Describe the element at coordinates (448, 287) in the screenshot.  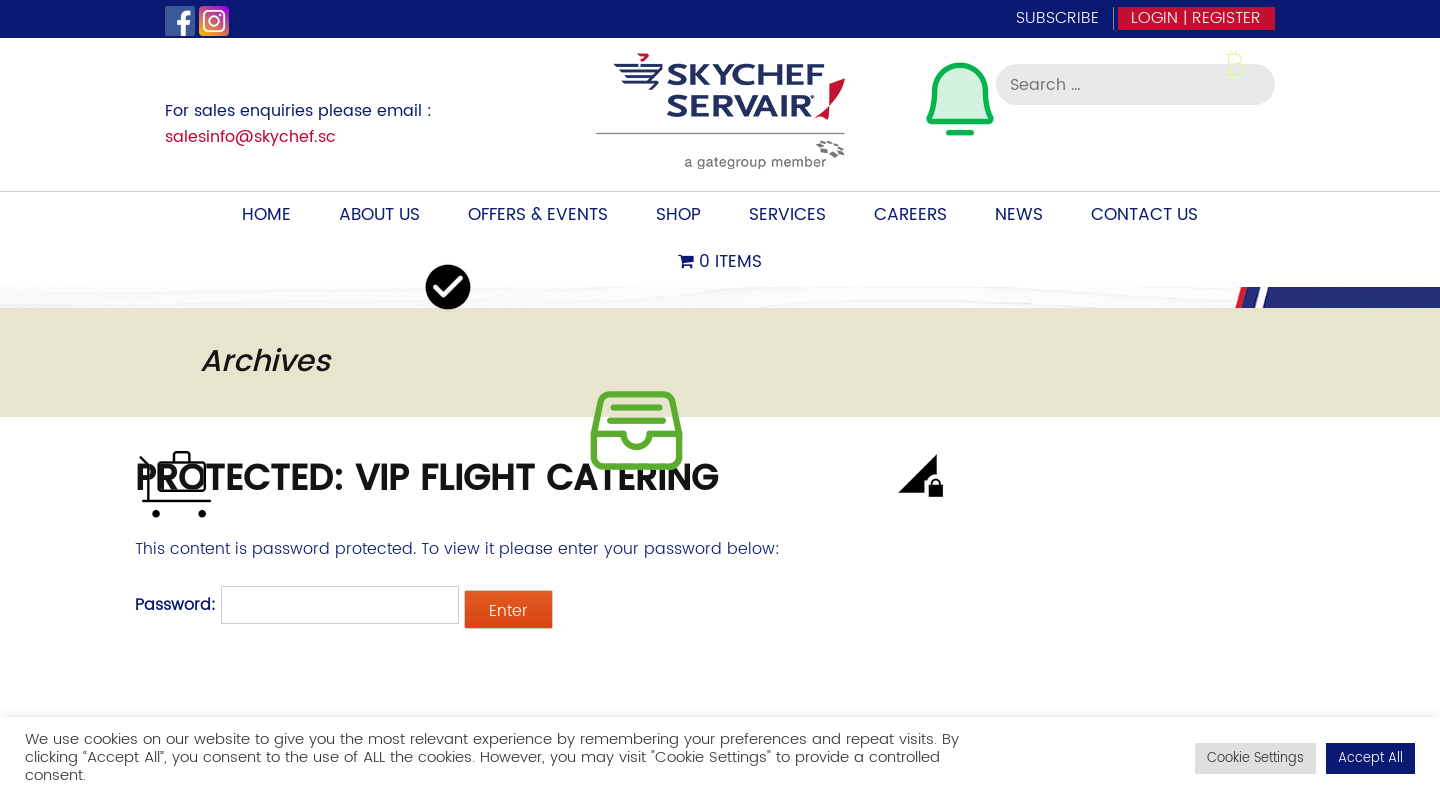
I see `indicates a completed or successful action` at that location.